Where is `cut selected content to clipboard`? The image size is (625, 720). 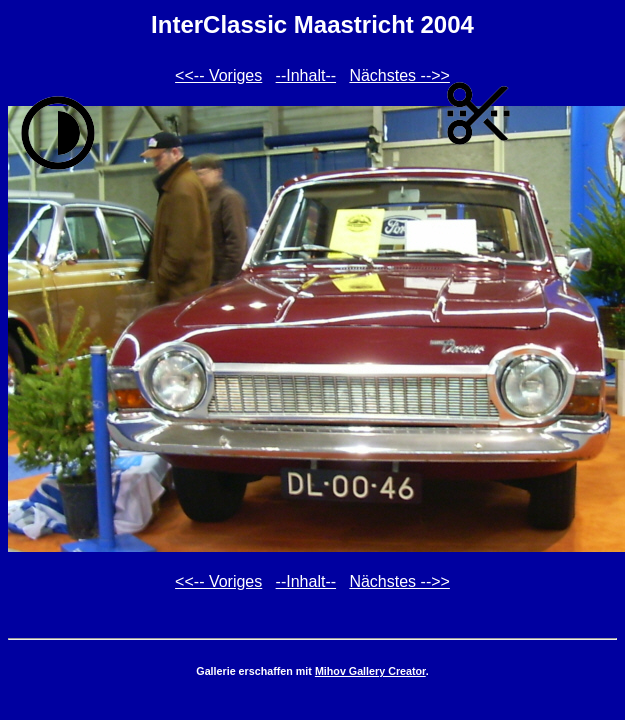
cut selected content to clipboard is located at coordinates (478, 113).